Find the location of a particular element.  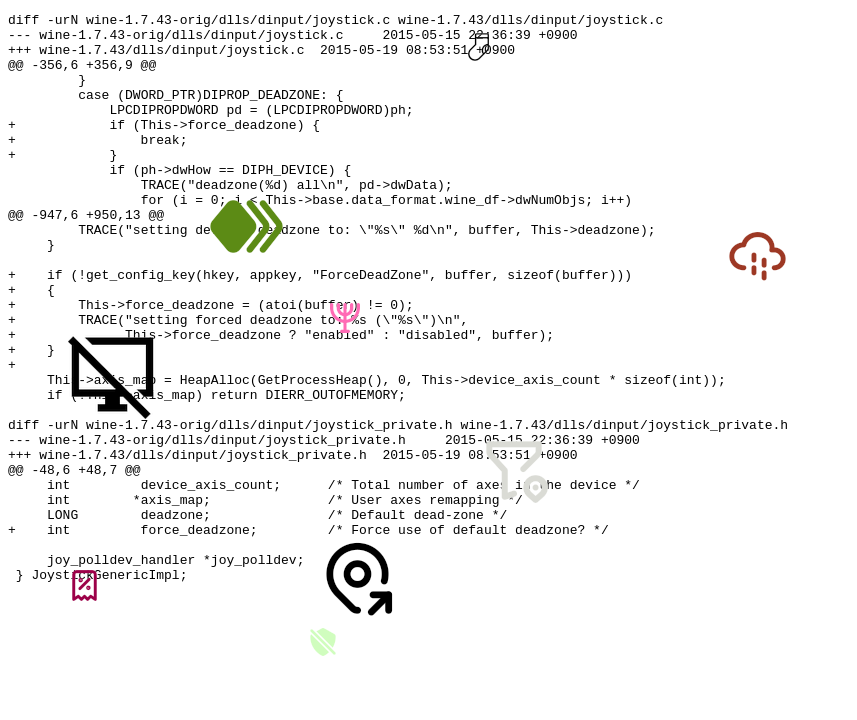

indicates rainy weather conditions is located at coordinates (756, 252).